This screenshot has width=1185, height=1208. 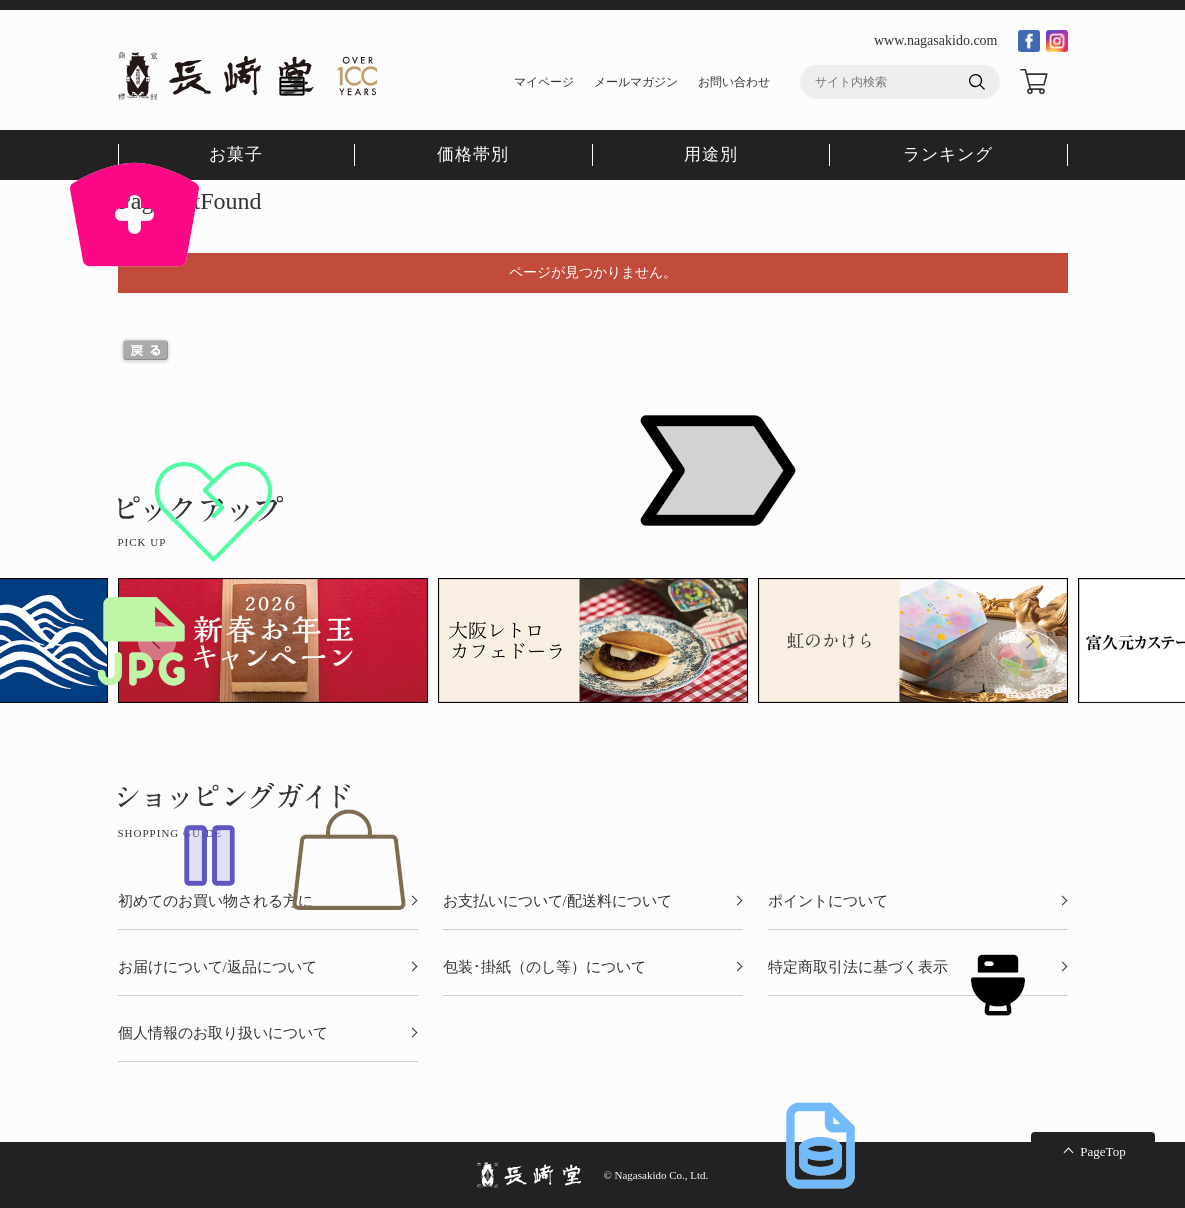 What do you see at coordinates (144, 645) in the screenshot?
I see `view or open a JPG image file` at bounding box center [144, 645].